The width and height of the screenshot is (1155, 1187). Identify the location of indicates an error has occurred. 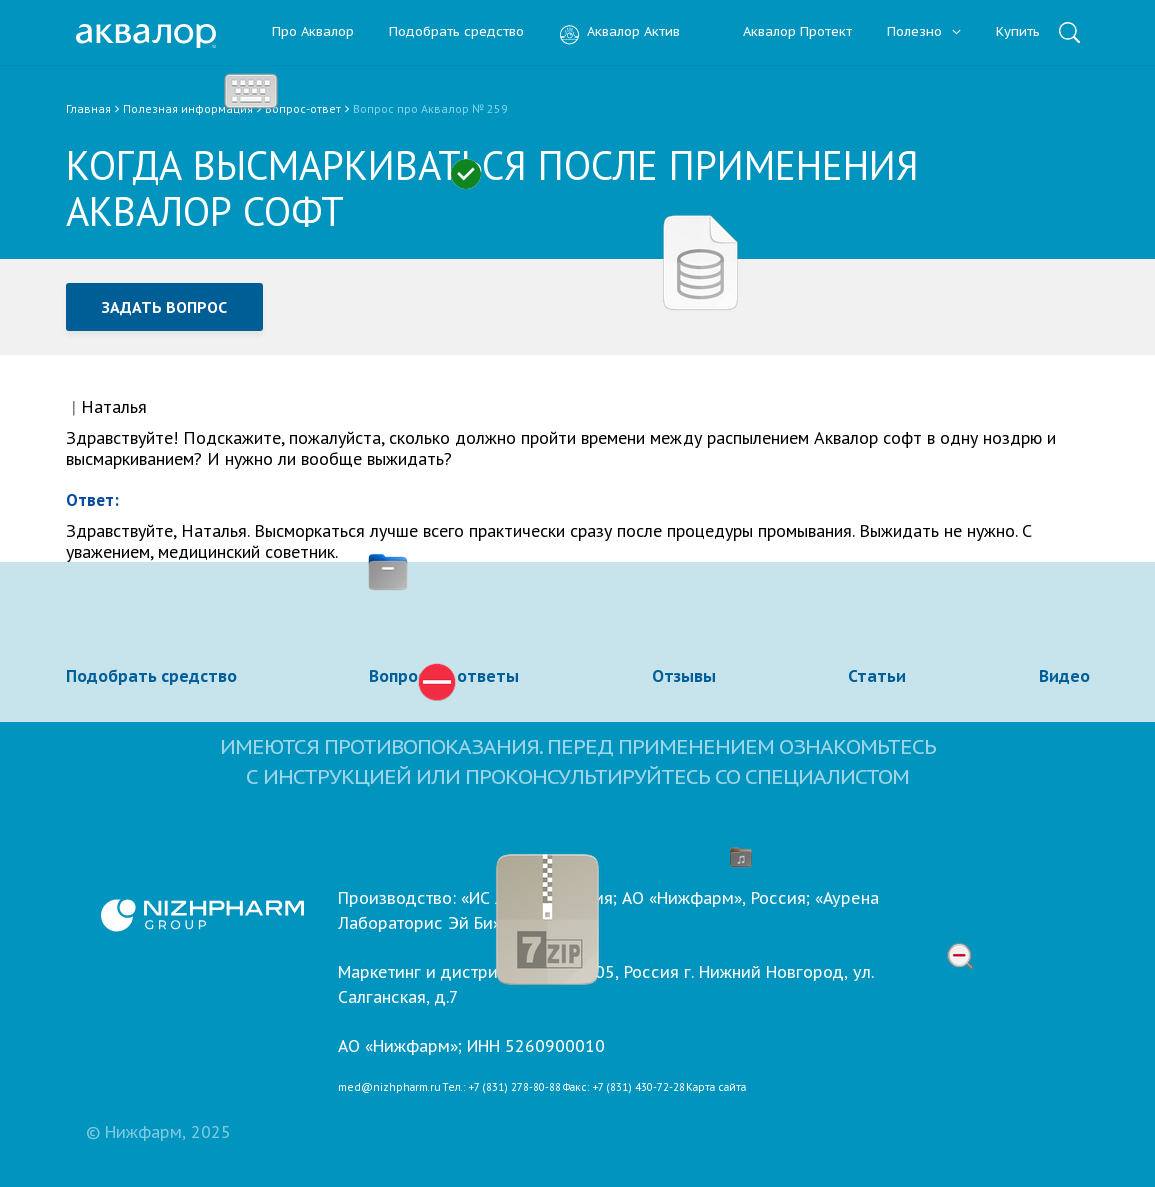
(437, 682).